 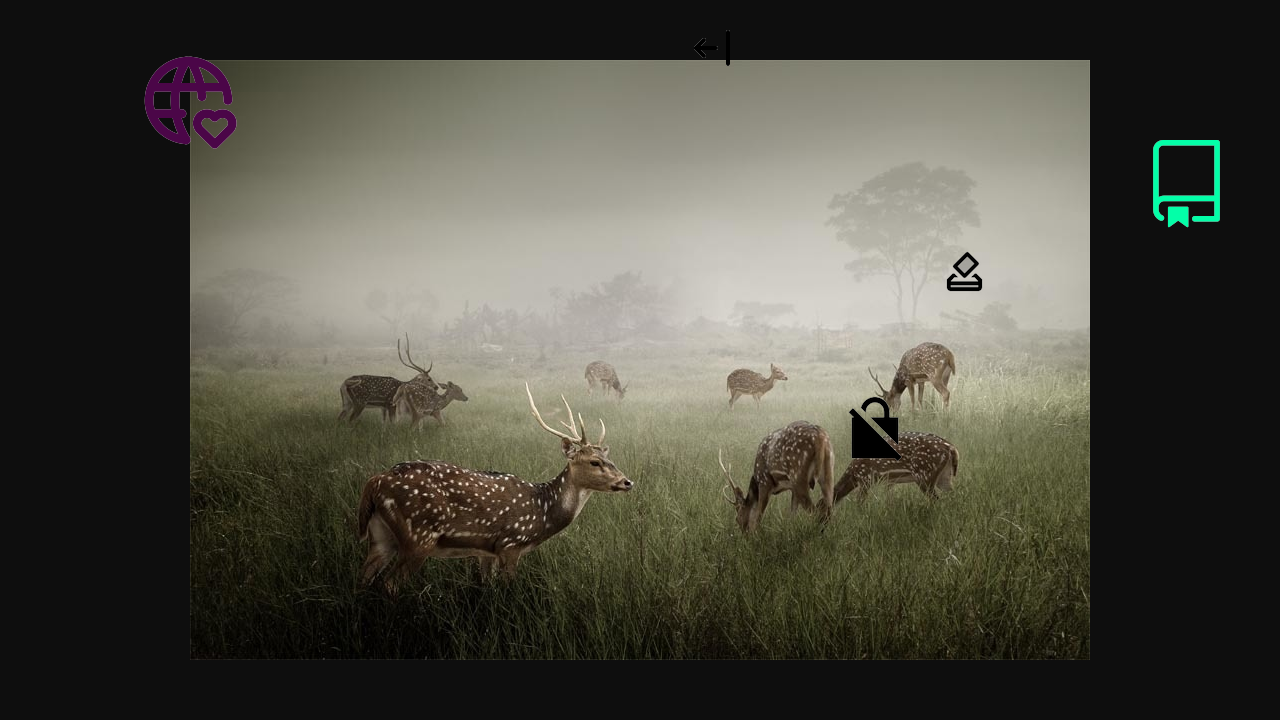 What do you see at coordinates (875, 429) in the screenshot?
I see `indicates connection is not encrypted or secure` at bounding box center [875, 429].